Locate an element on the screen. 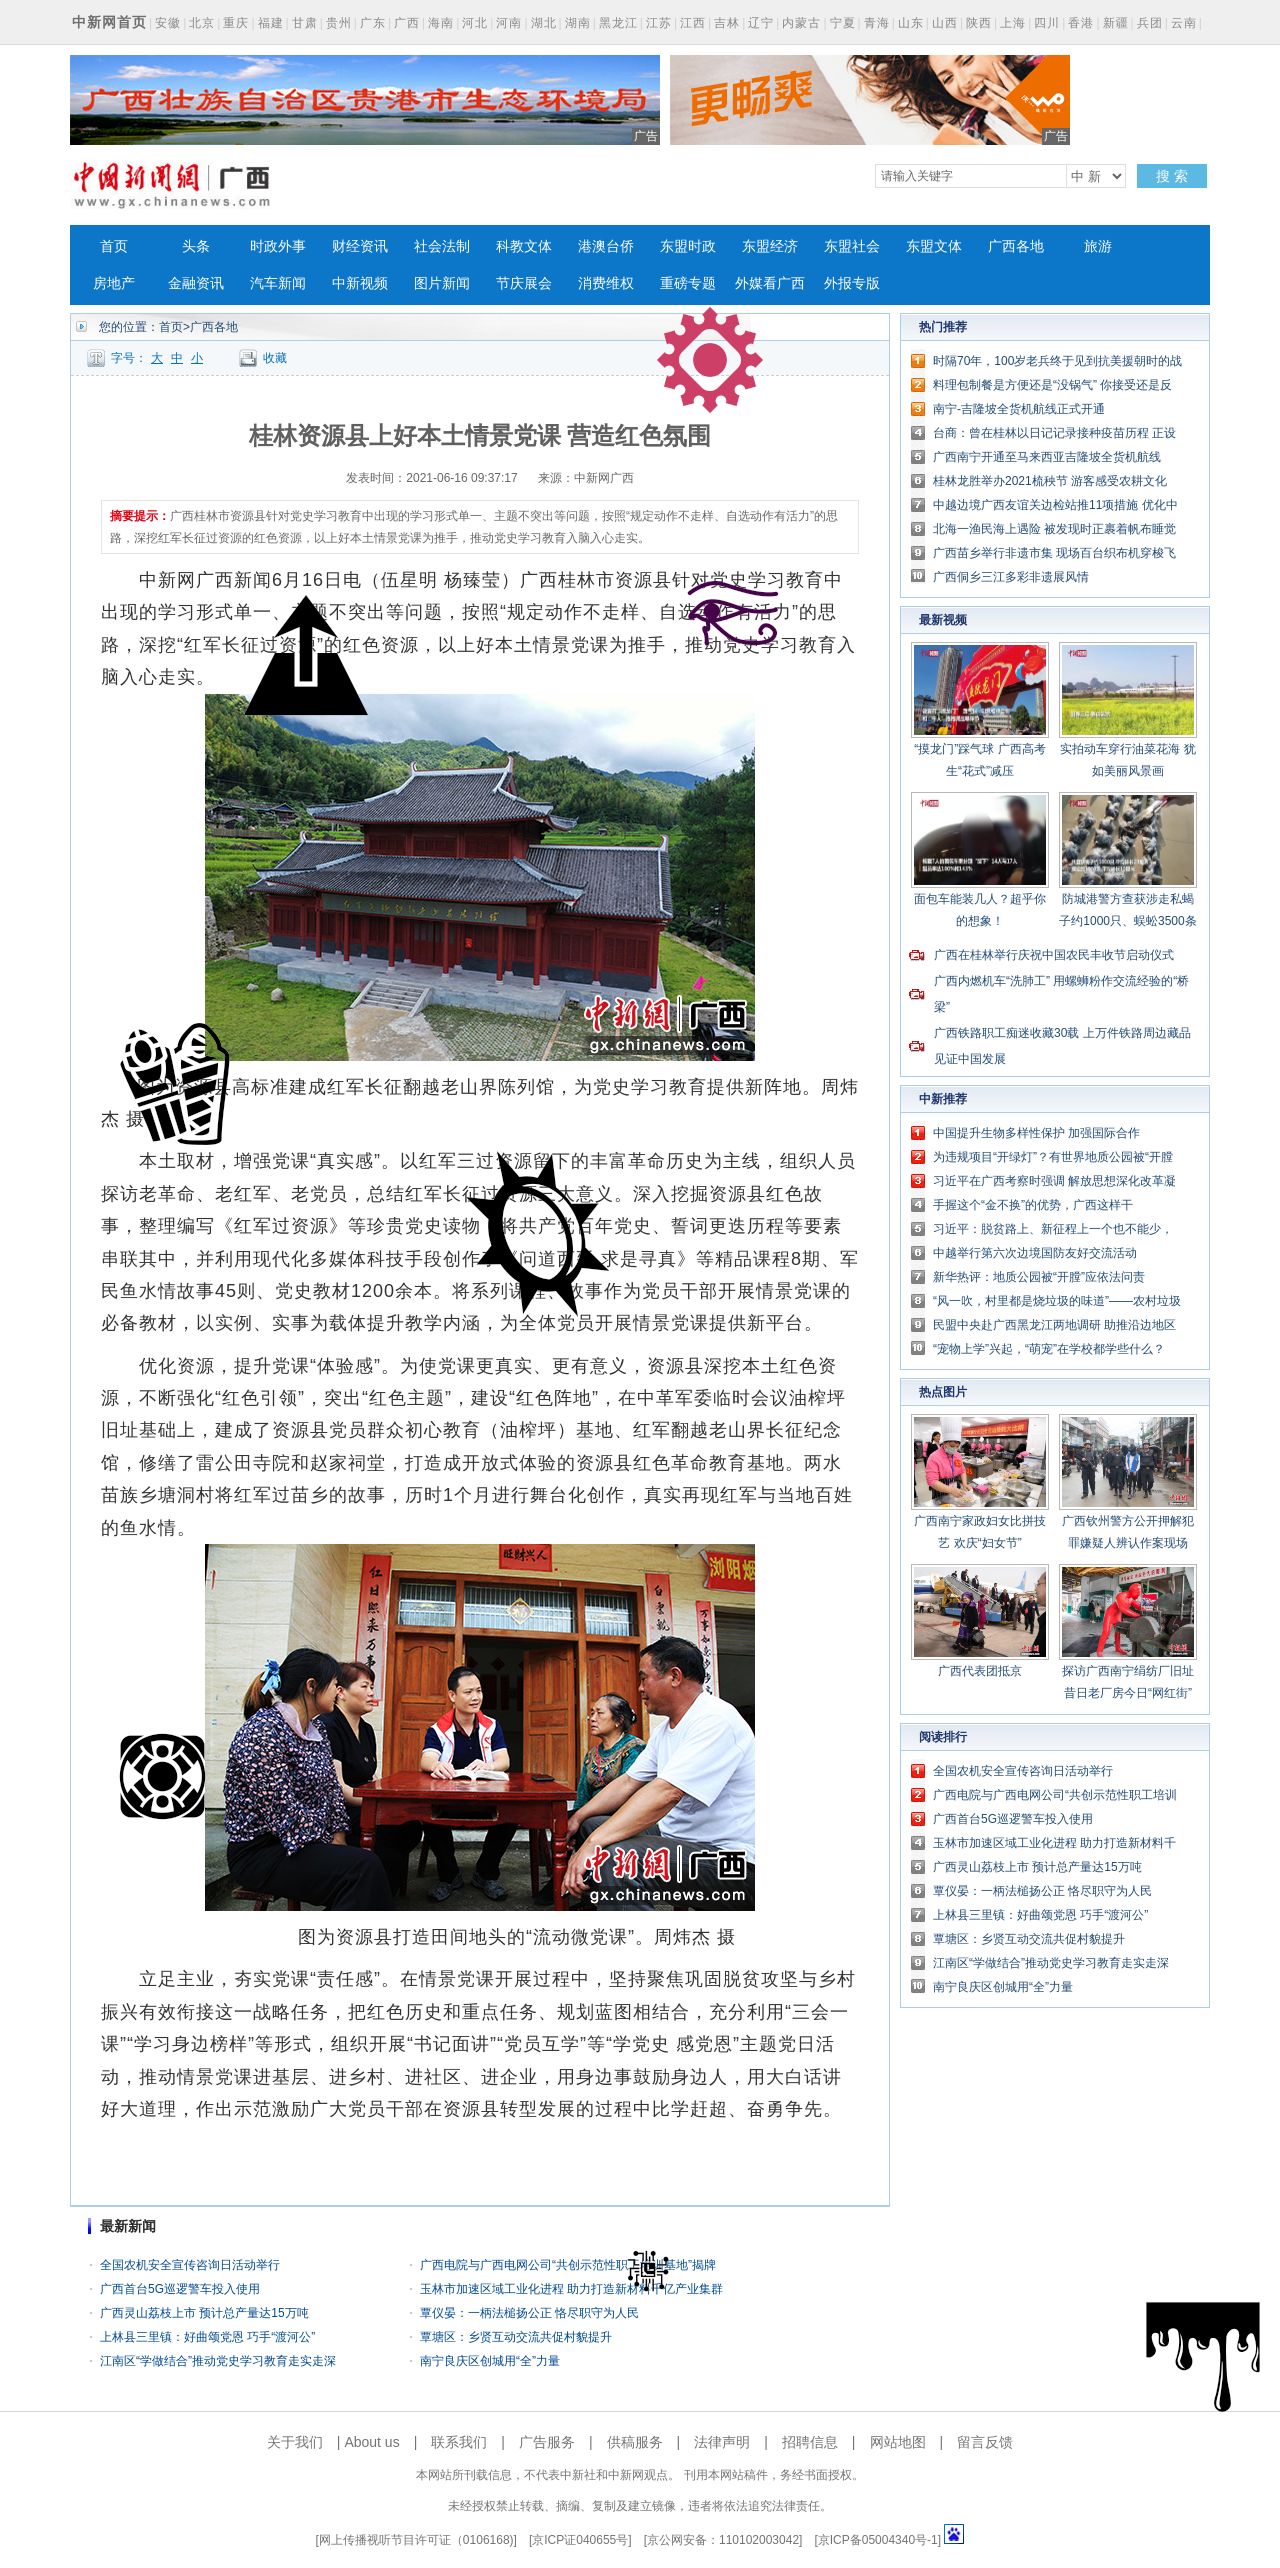 The image size is (1280, 2568). view ancient Egyptian artifacts or exhibits is located at coordinates (175, 1084).